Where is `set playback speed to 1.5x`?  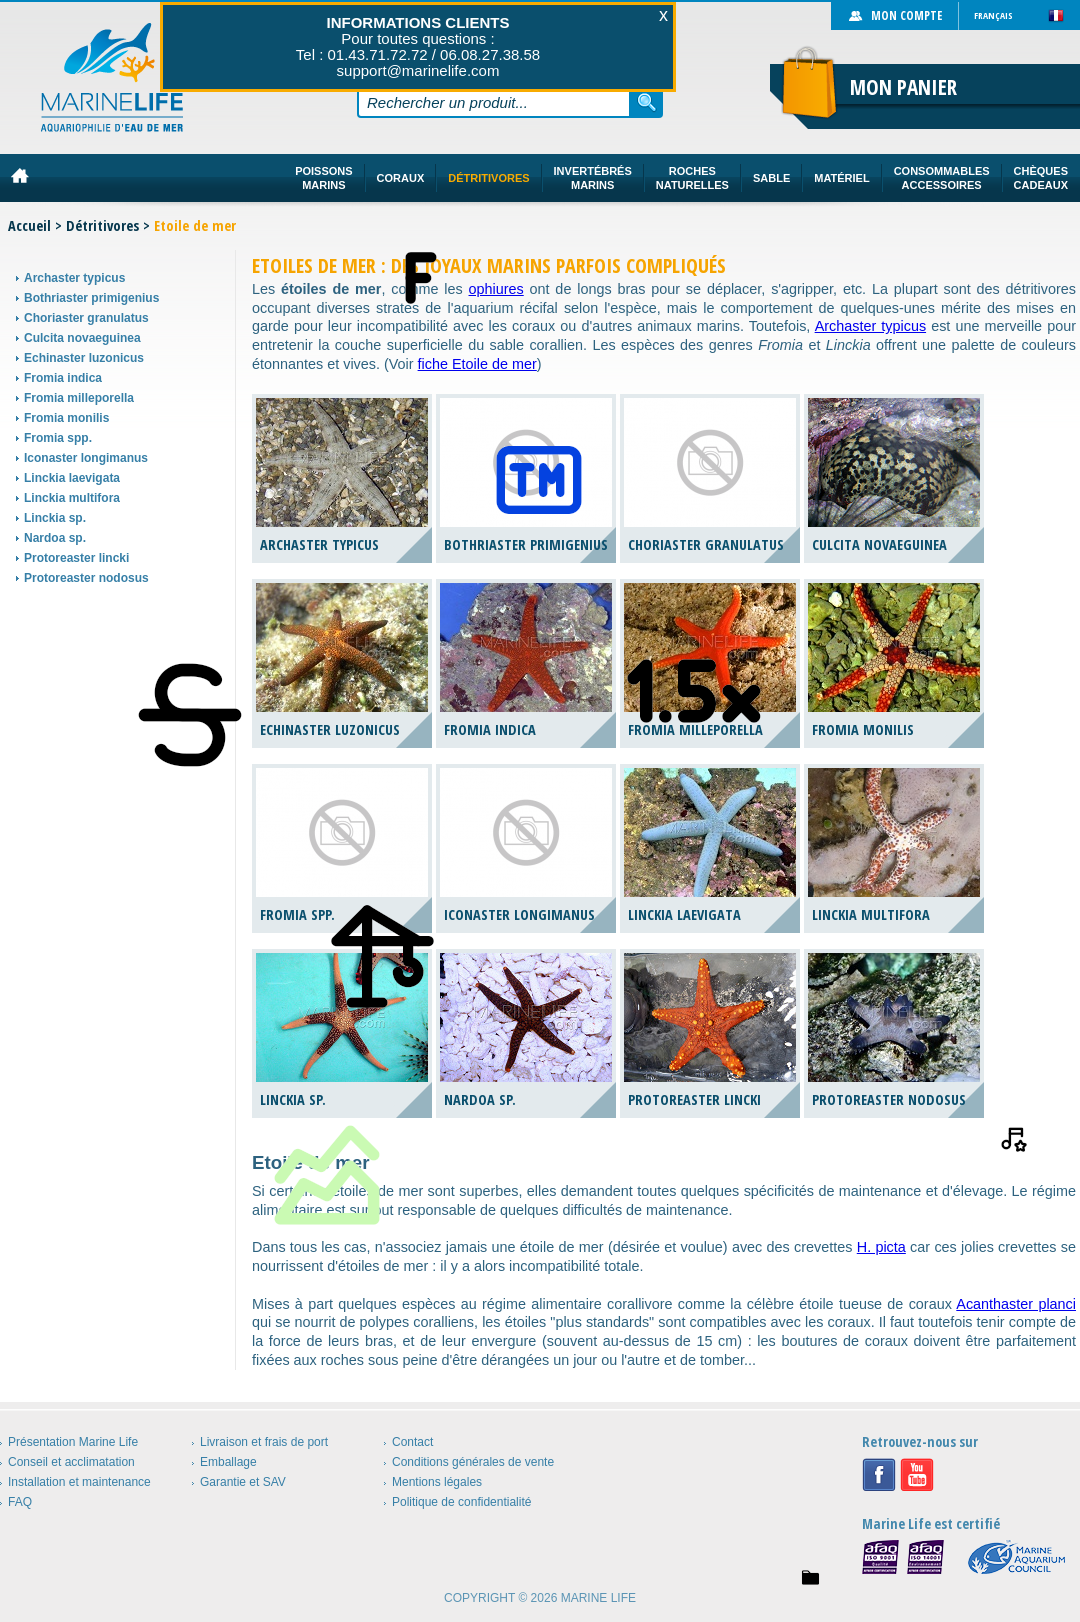 set playback speed to 1.5x is located at coordinates (697, 691).